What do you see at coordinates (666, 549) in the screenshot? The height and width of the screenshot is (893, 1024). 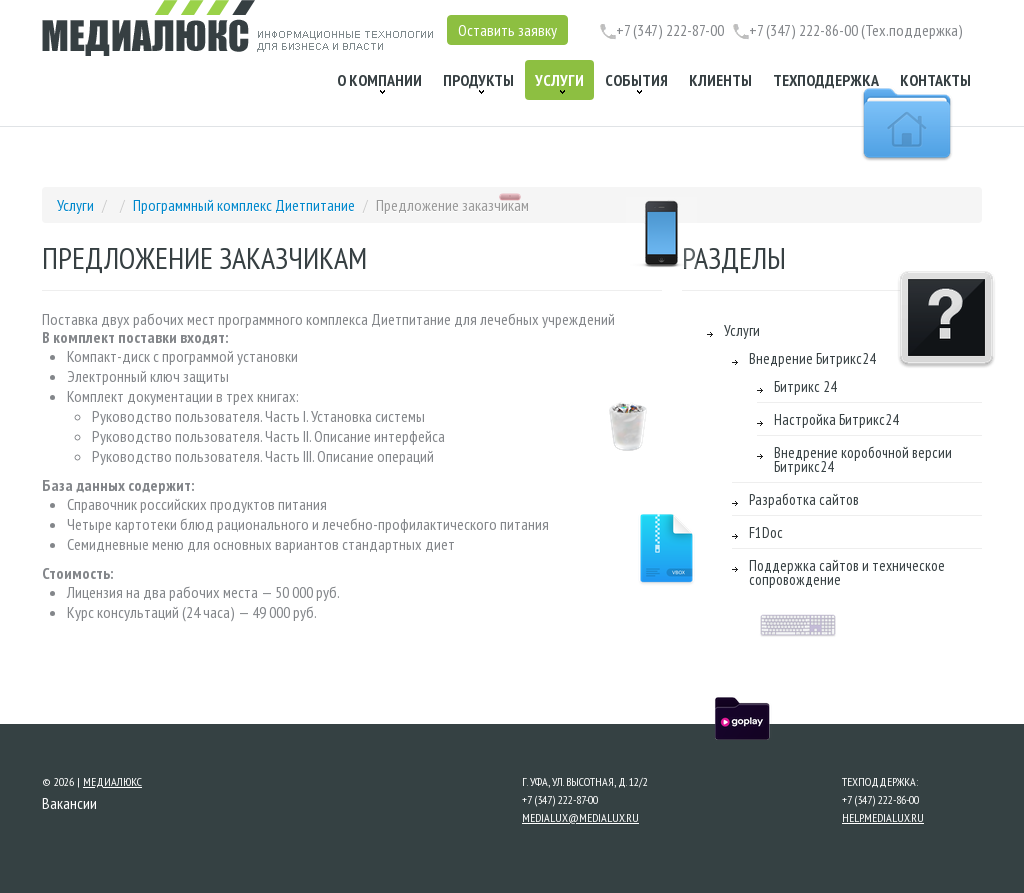 I see `a VirtualBox virtual machine configuration file` at bounding box center [666, 549].